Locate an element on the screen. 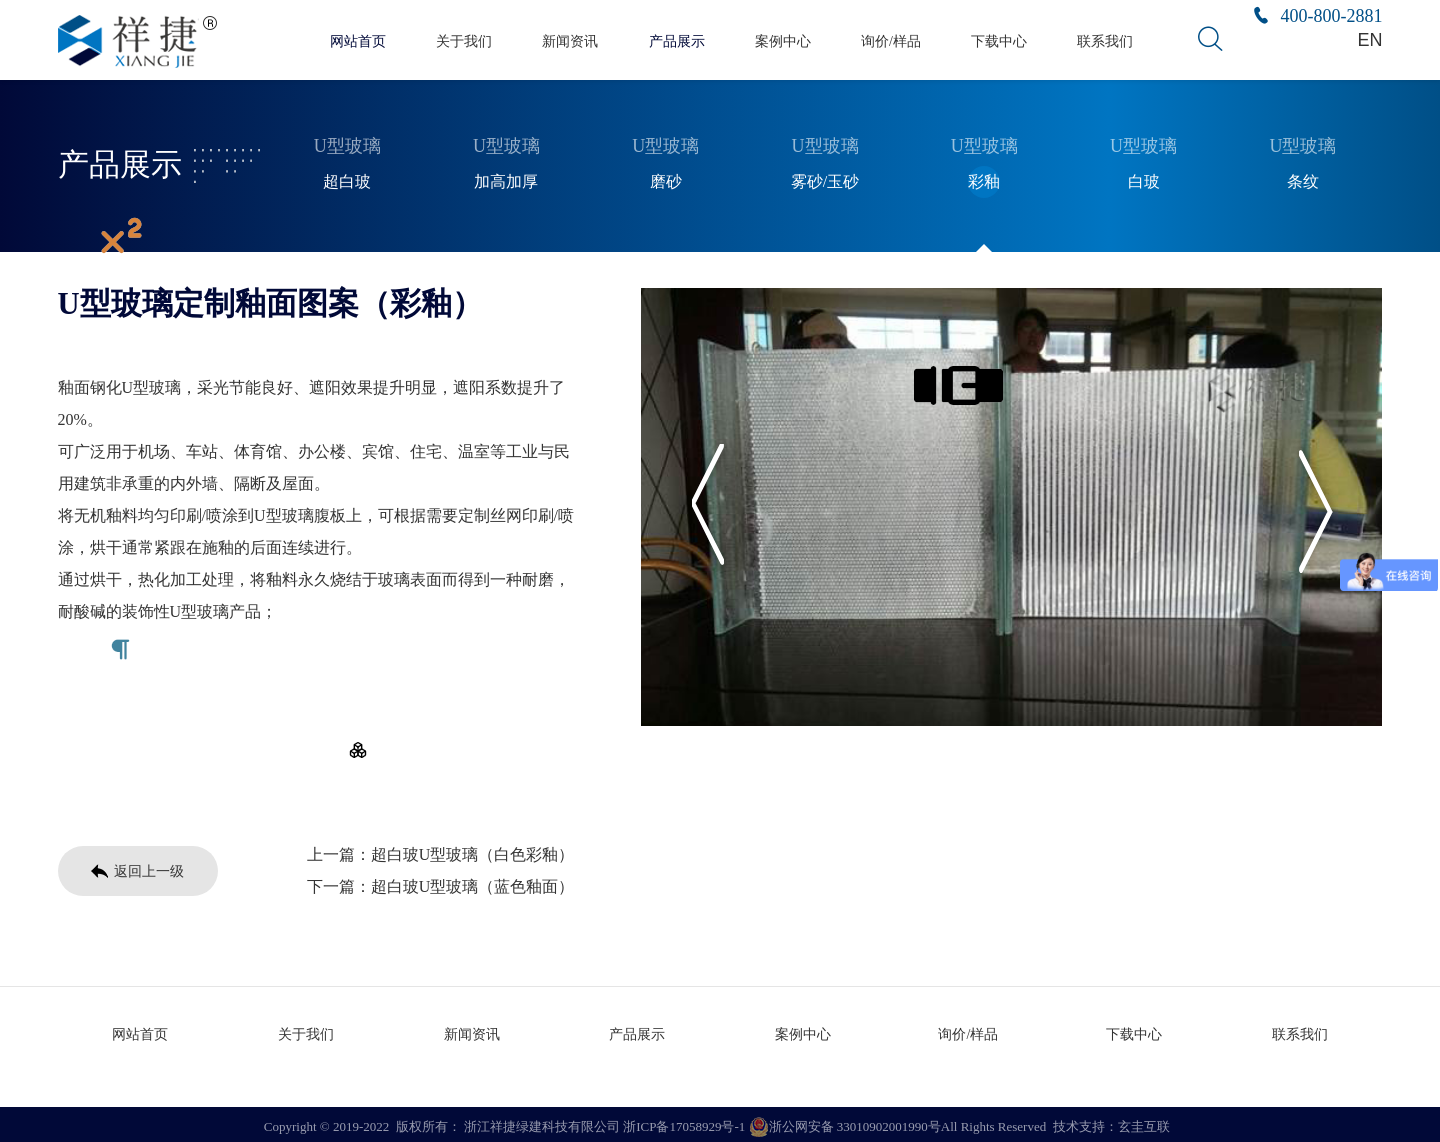  format text as superscript is located at coordinates (121, 235).